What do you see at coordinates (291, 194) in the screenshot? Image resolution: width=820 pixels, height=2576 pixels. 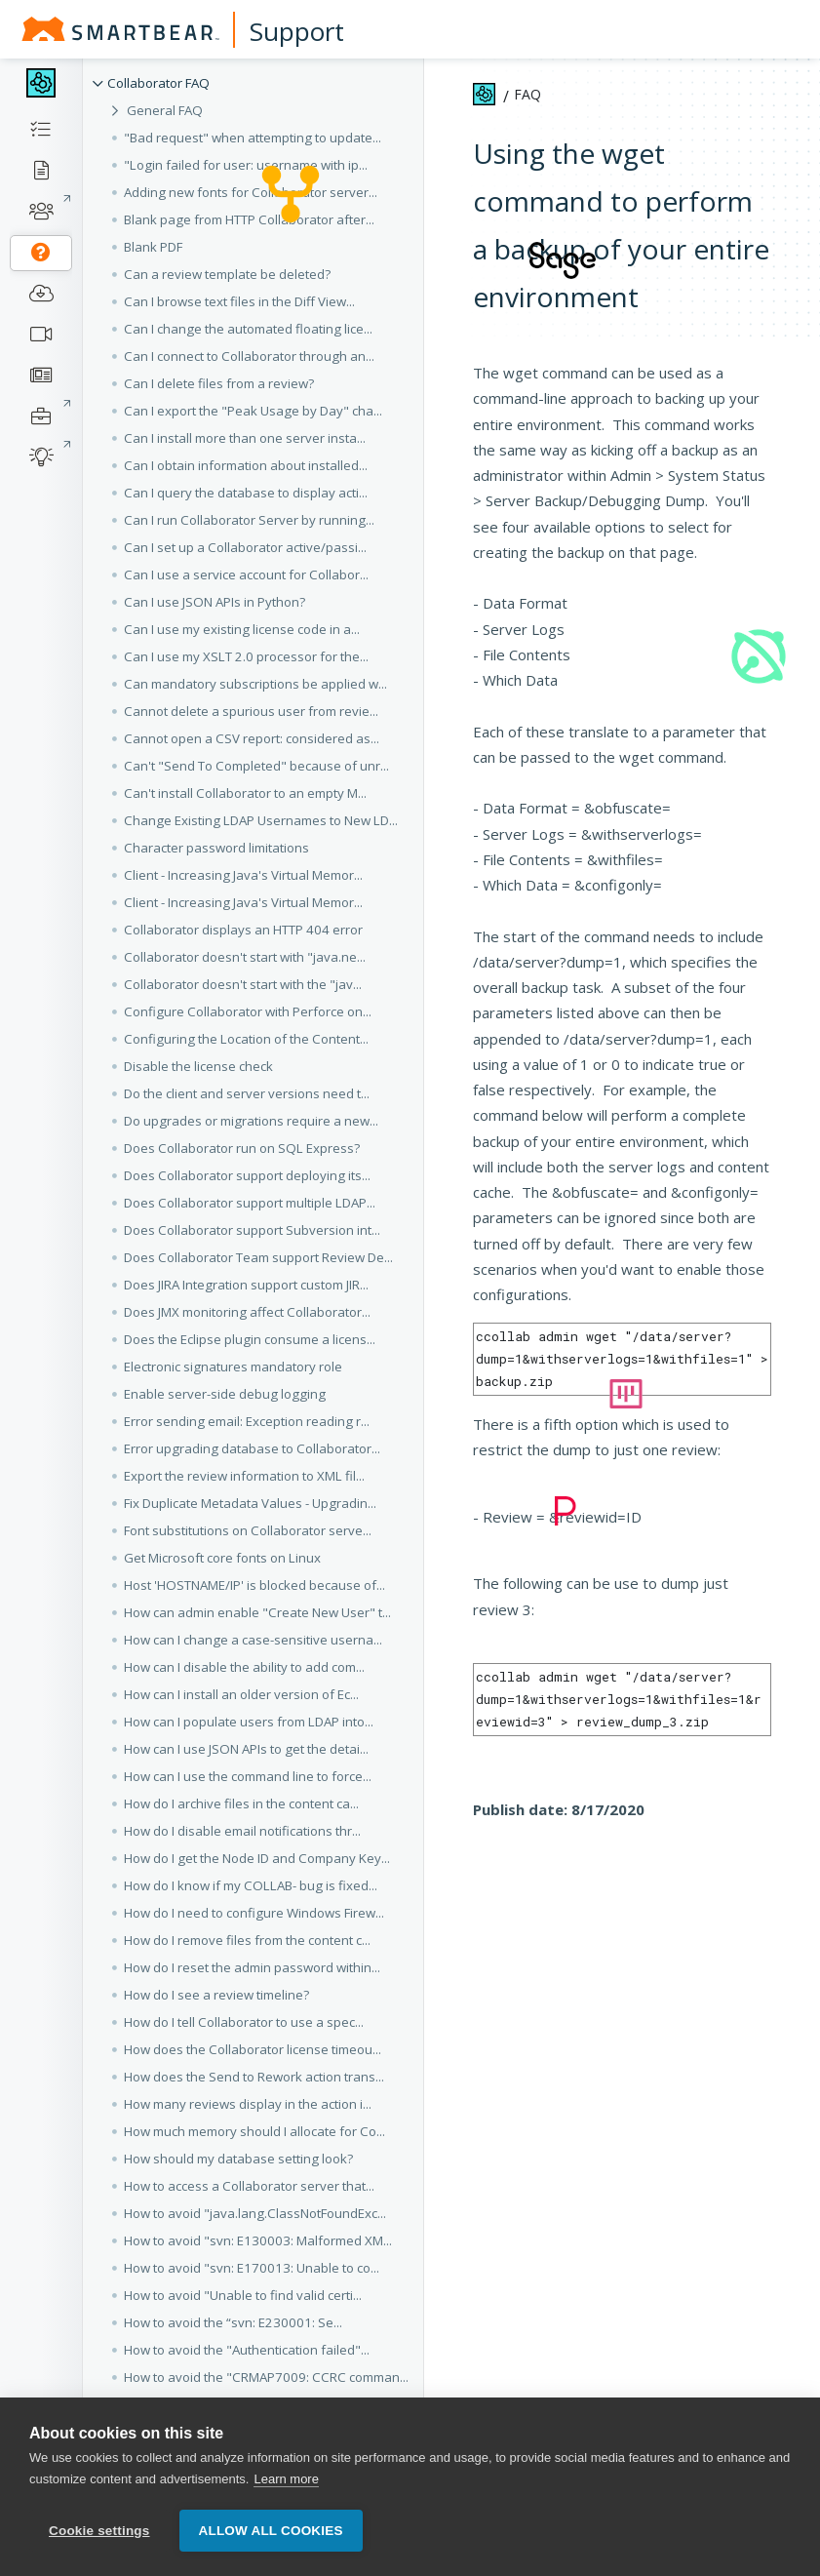 I see `fork a repository` at bounding box center [291, 194].